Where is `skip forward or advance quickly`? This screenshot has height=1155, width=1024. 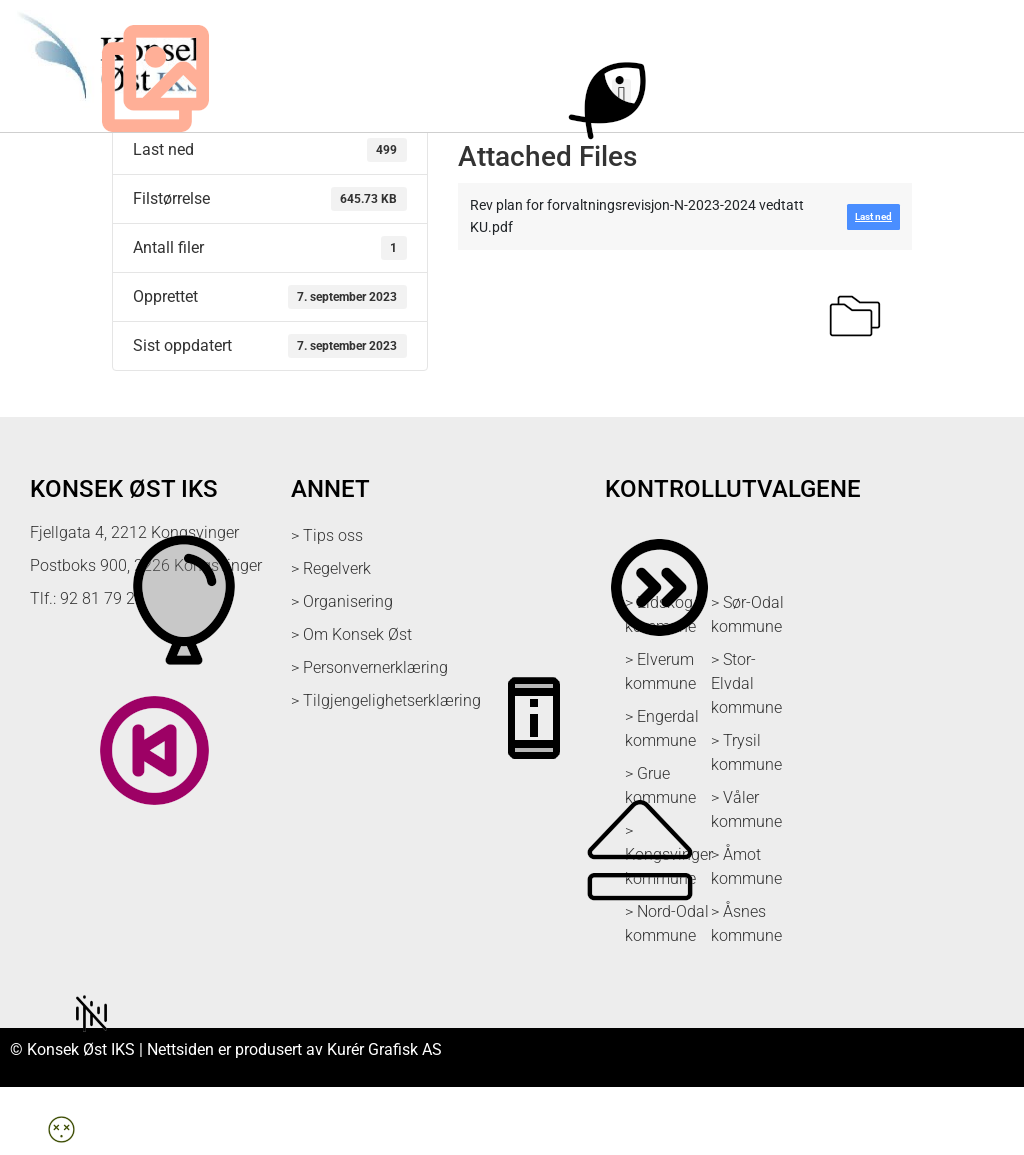 skip forward or advance quickly is located at coordinates (659, 587).